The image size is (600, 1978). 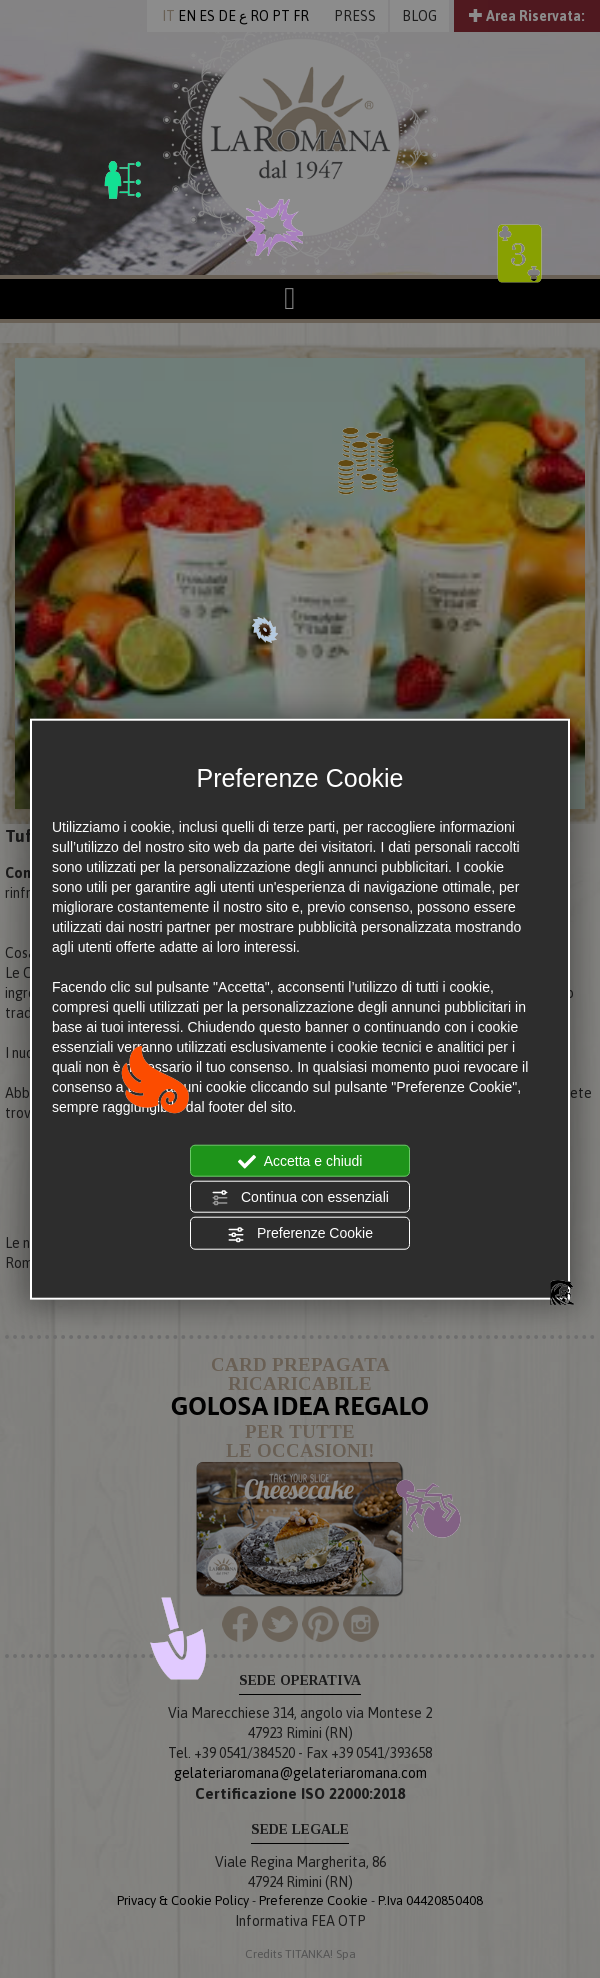 What do you see at coordinates (368, 461) in the screenshot?
I see `view your in-game currency balance` at bounding box center [368, 461].